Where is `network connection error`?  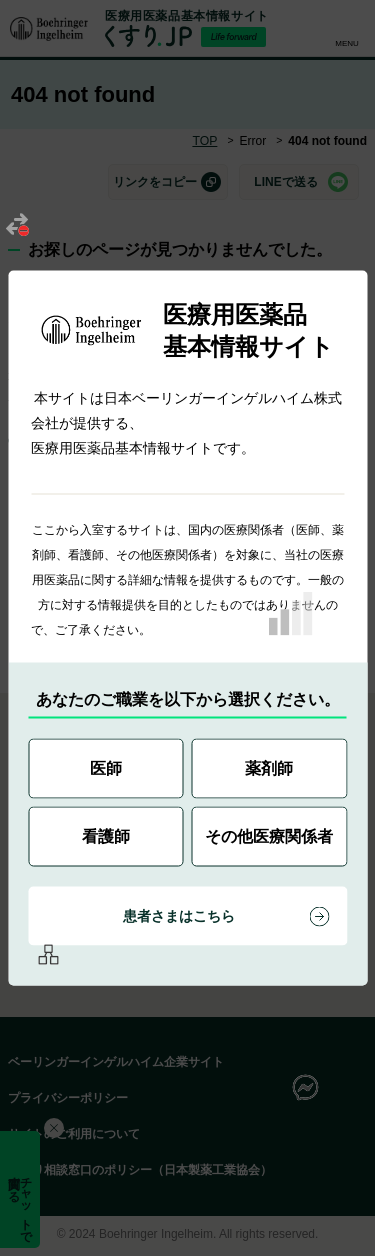 network connection error is located at coordinates (17, 224).